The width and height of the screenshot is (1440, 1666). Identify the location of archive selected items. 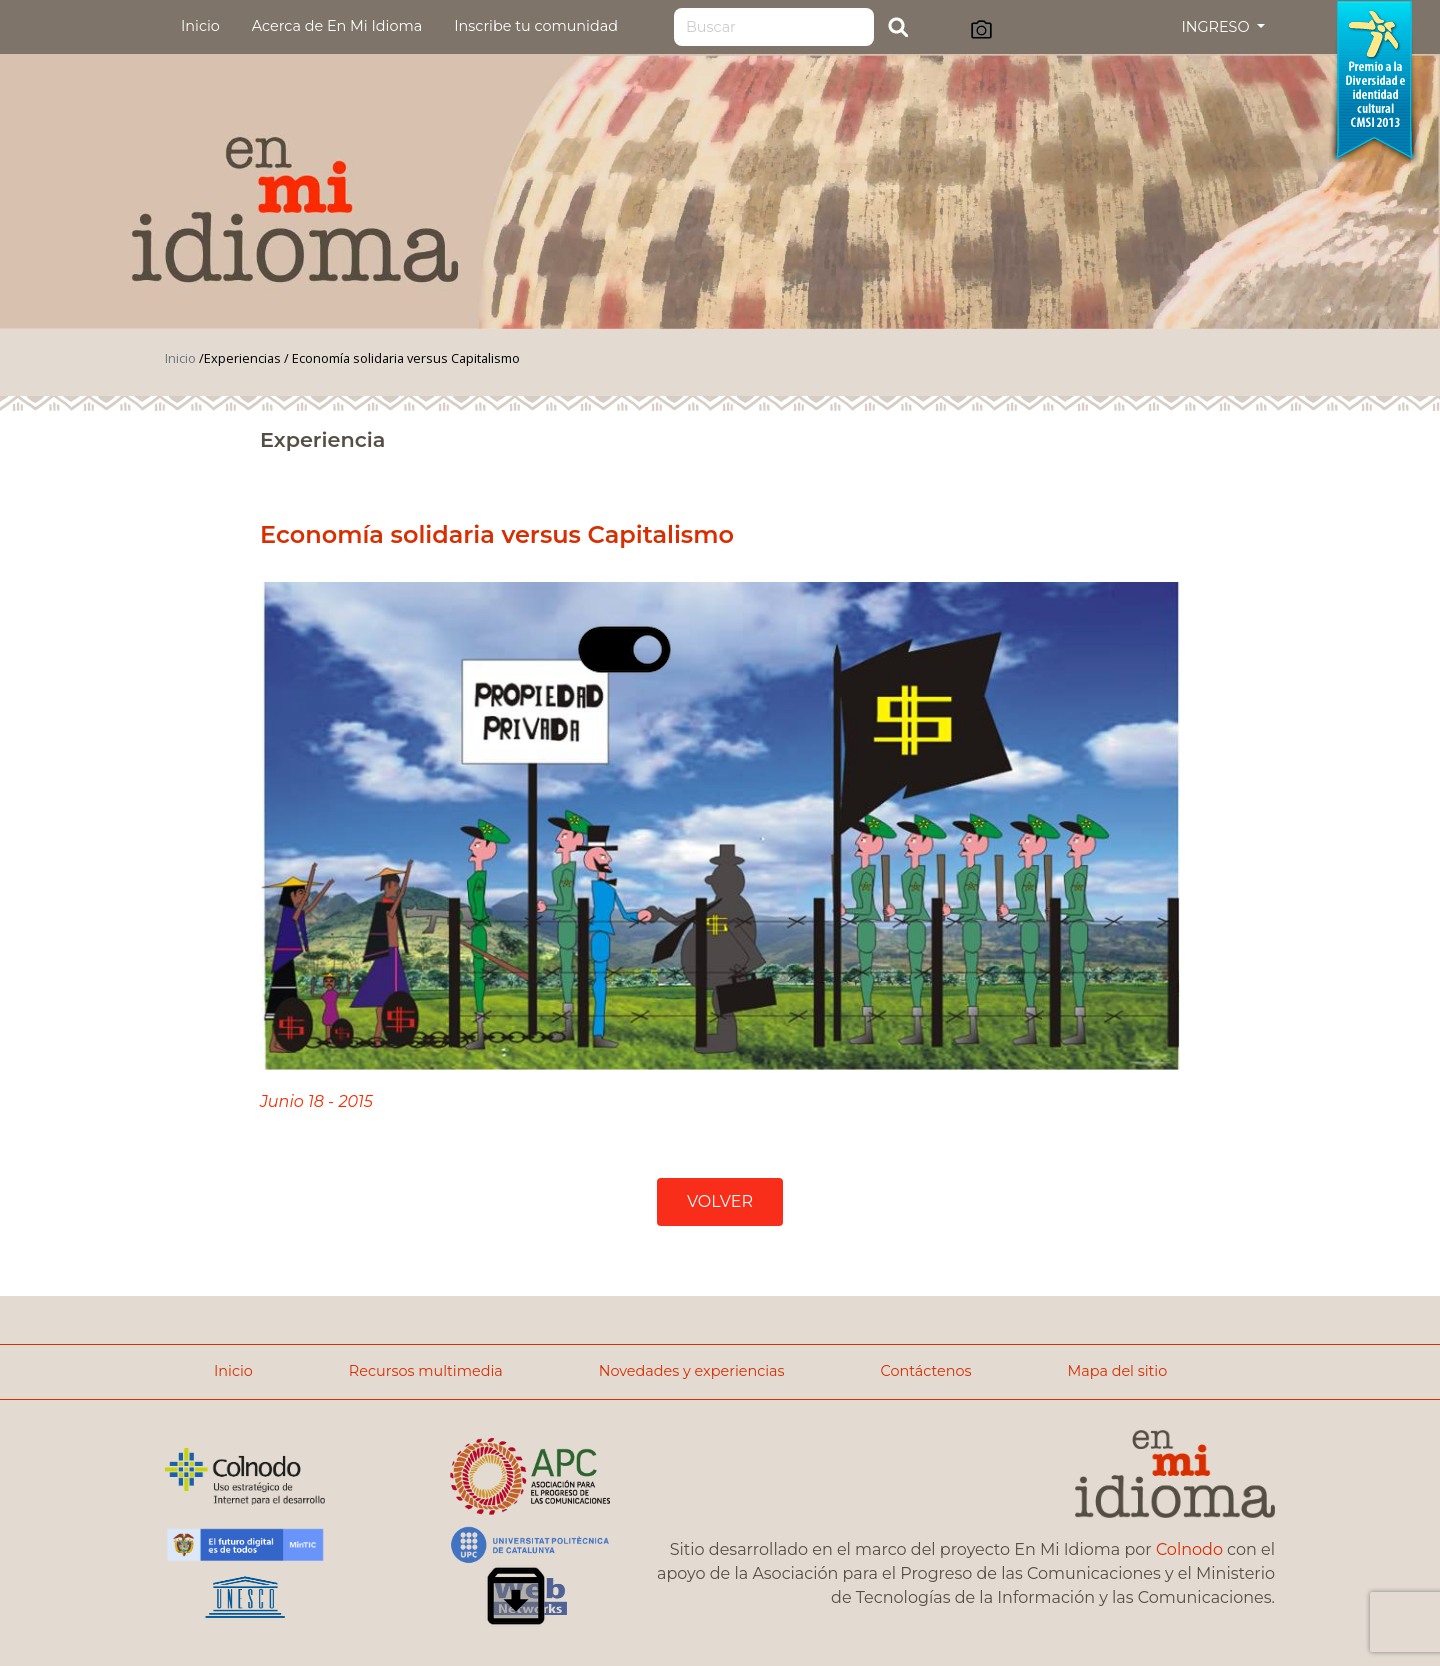
(516, 1596).